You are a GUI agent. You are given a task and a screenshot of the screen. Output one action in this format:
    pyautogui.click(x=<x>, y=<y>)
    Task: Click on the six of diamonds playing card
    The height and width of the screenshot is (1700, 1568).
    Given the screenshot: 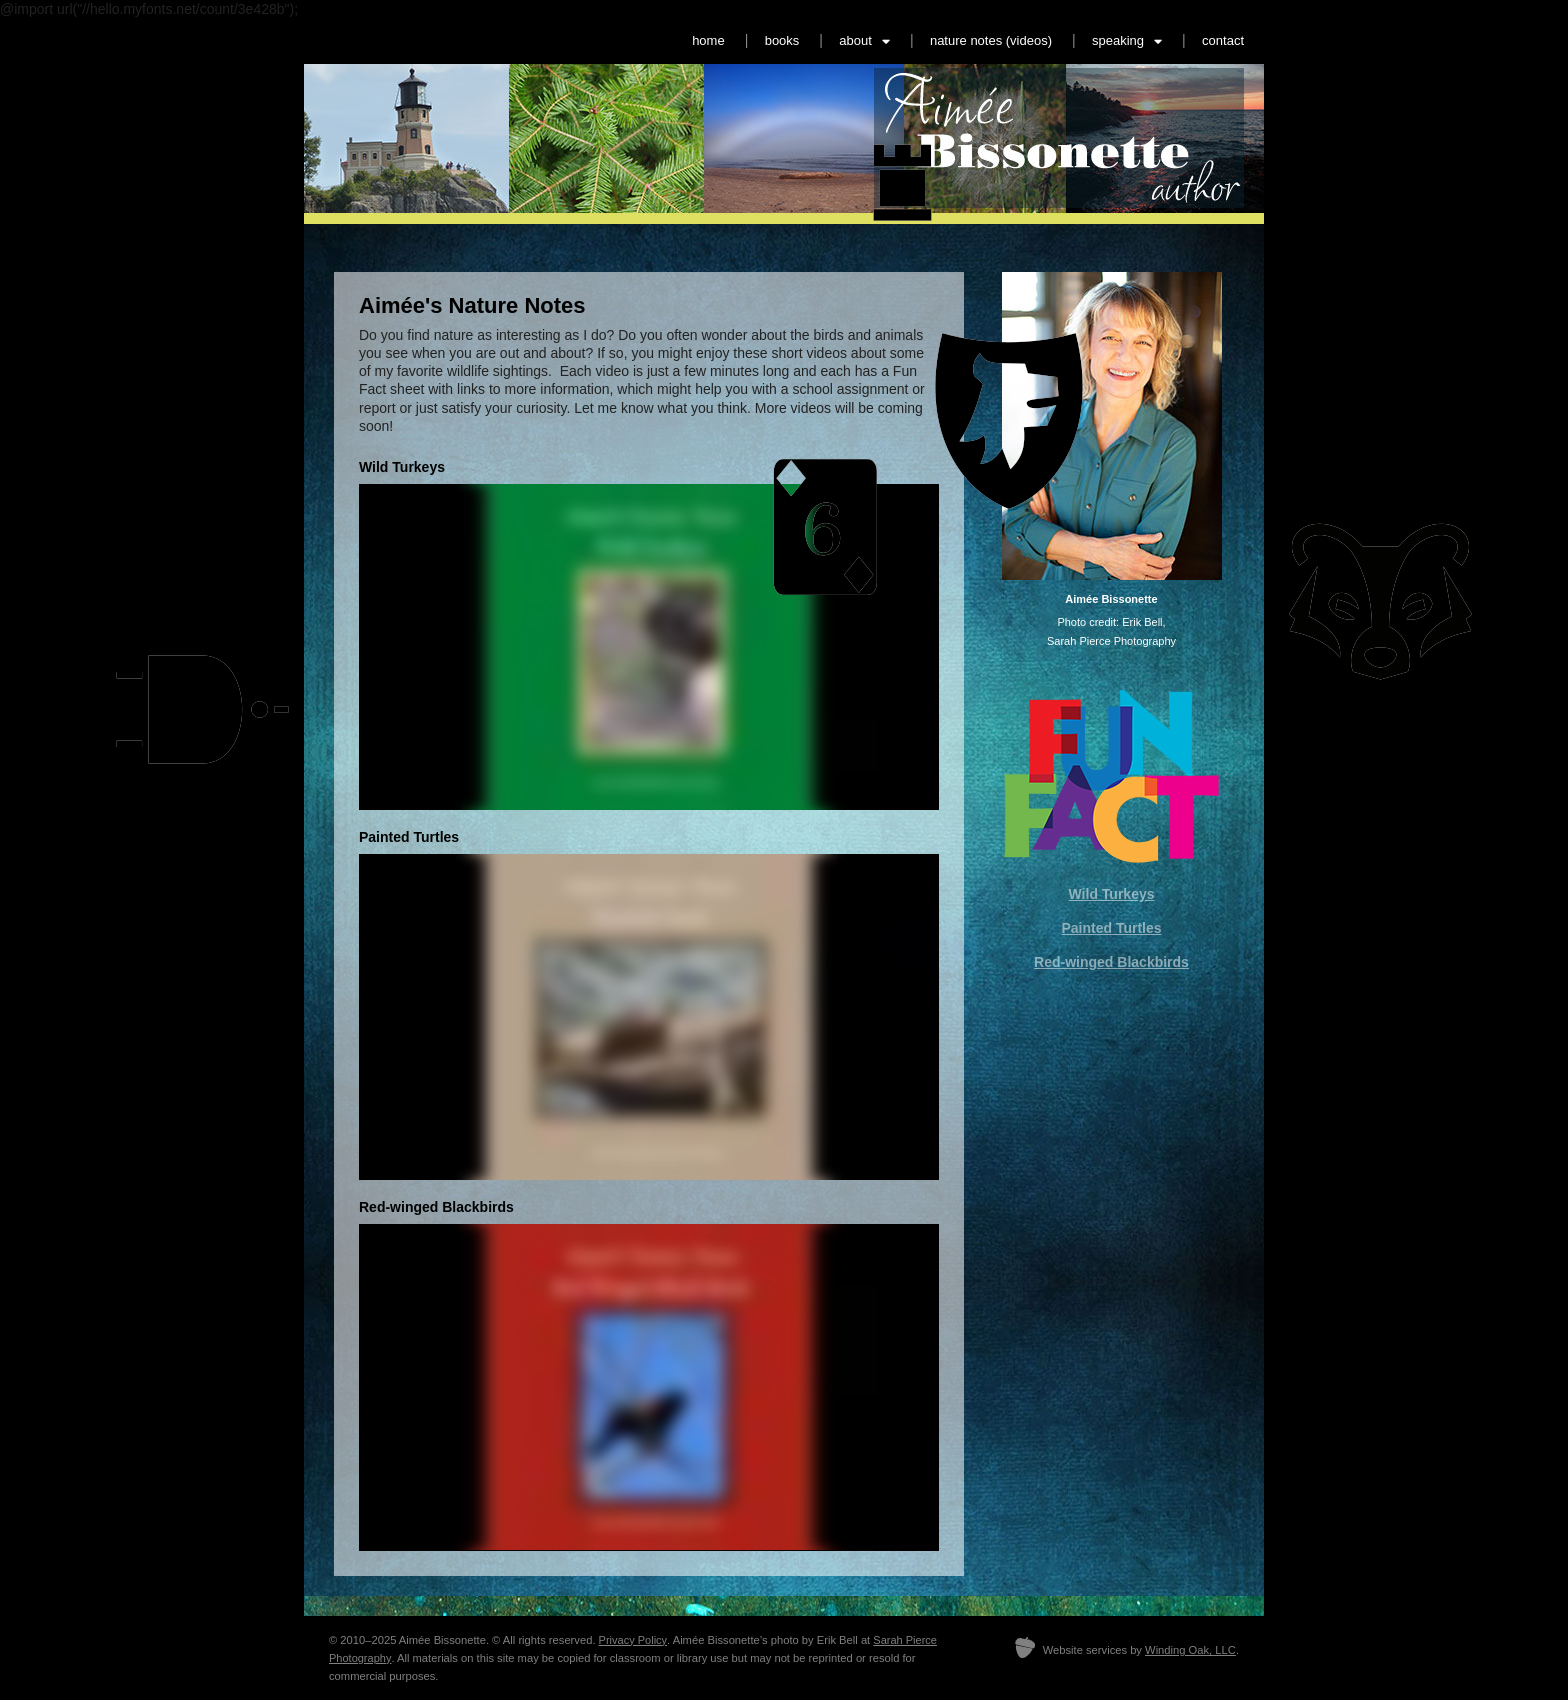 What is the action you would take?
    pyautogui.click(x=825, y=527)
    